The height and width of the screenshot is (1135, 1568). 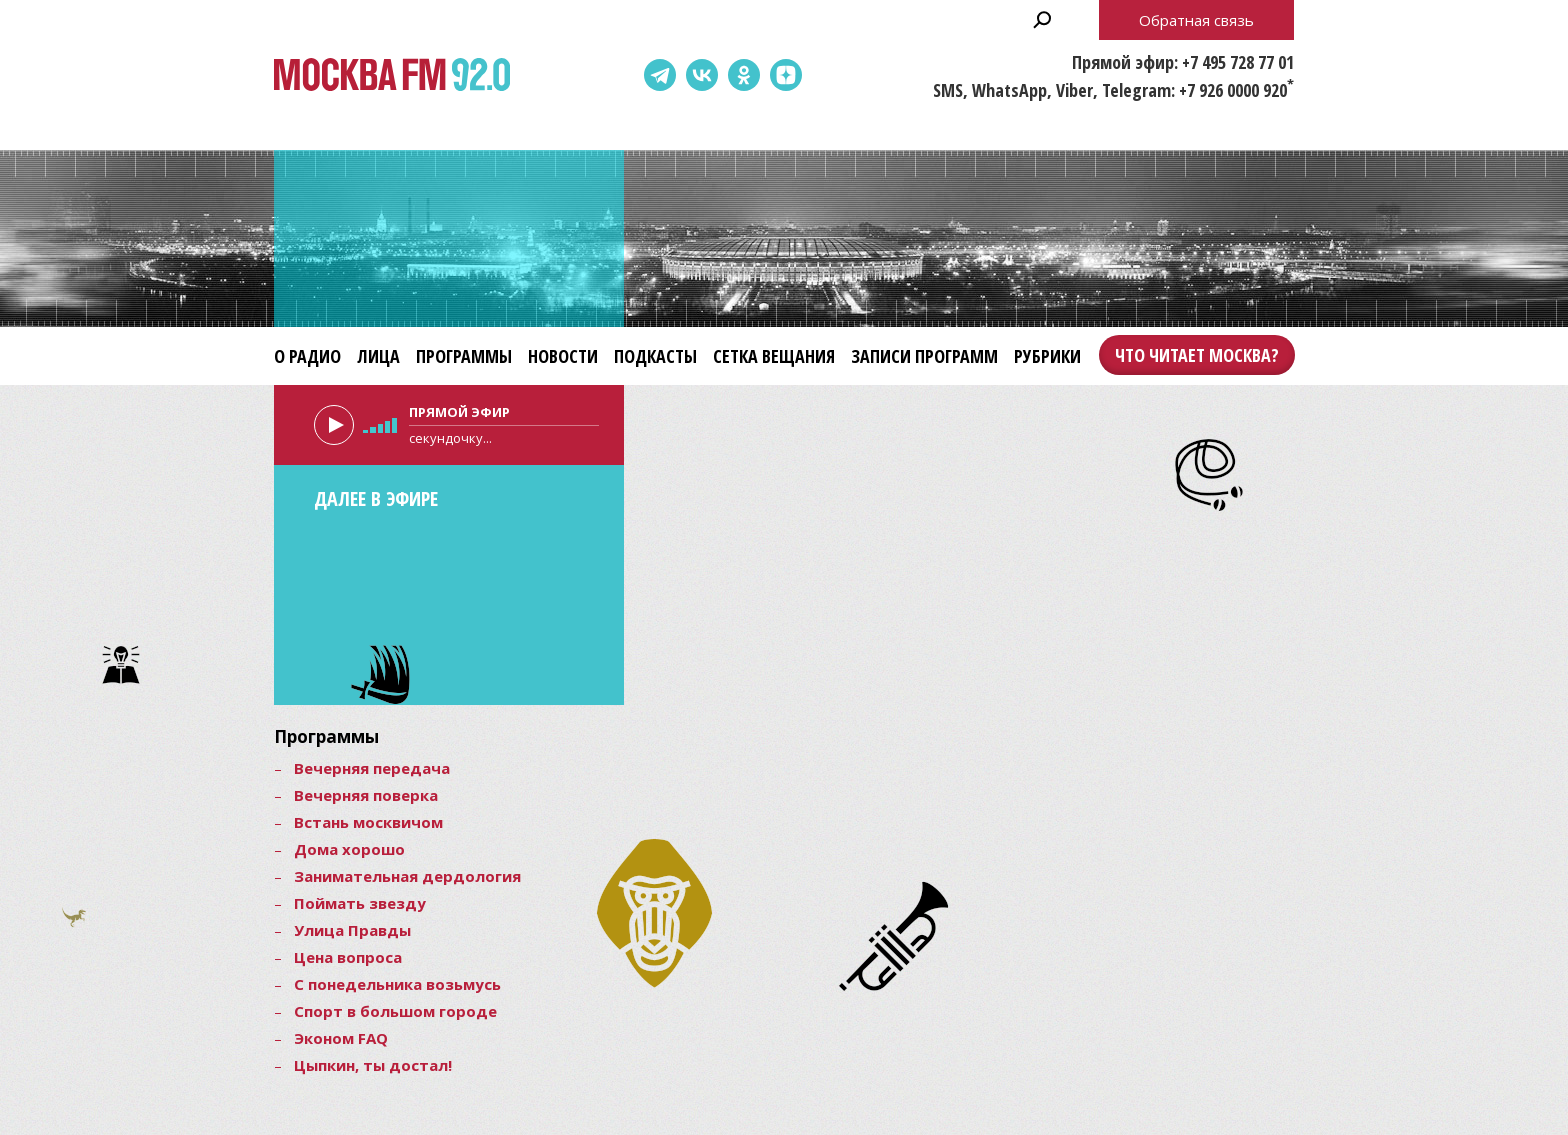 What do you see at coordinates (380, 674) in the screenshot?
I see `perform a slash attack in combat` at bounding box center [380, 674].